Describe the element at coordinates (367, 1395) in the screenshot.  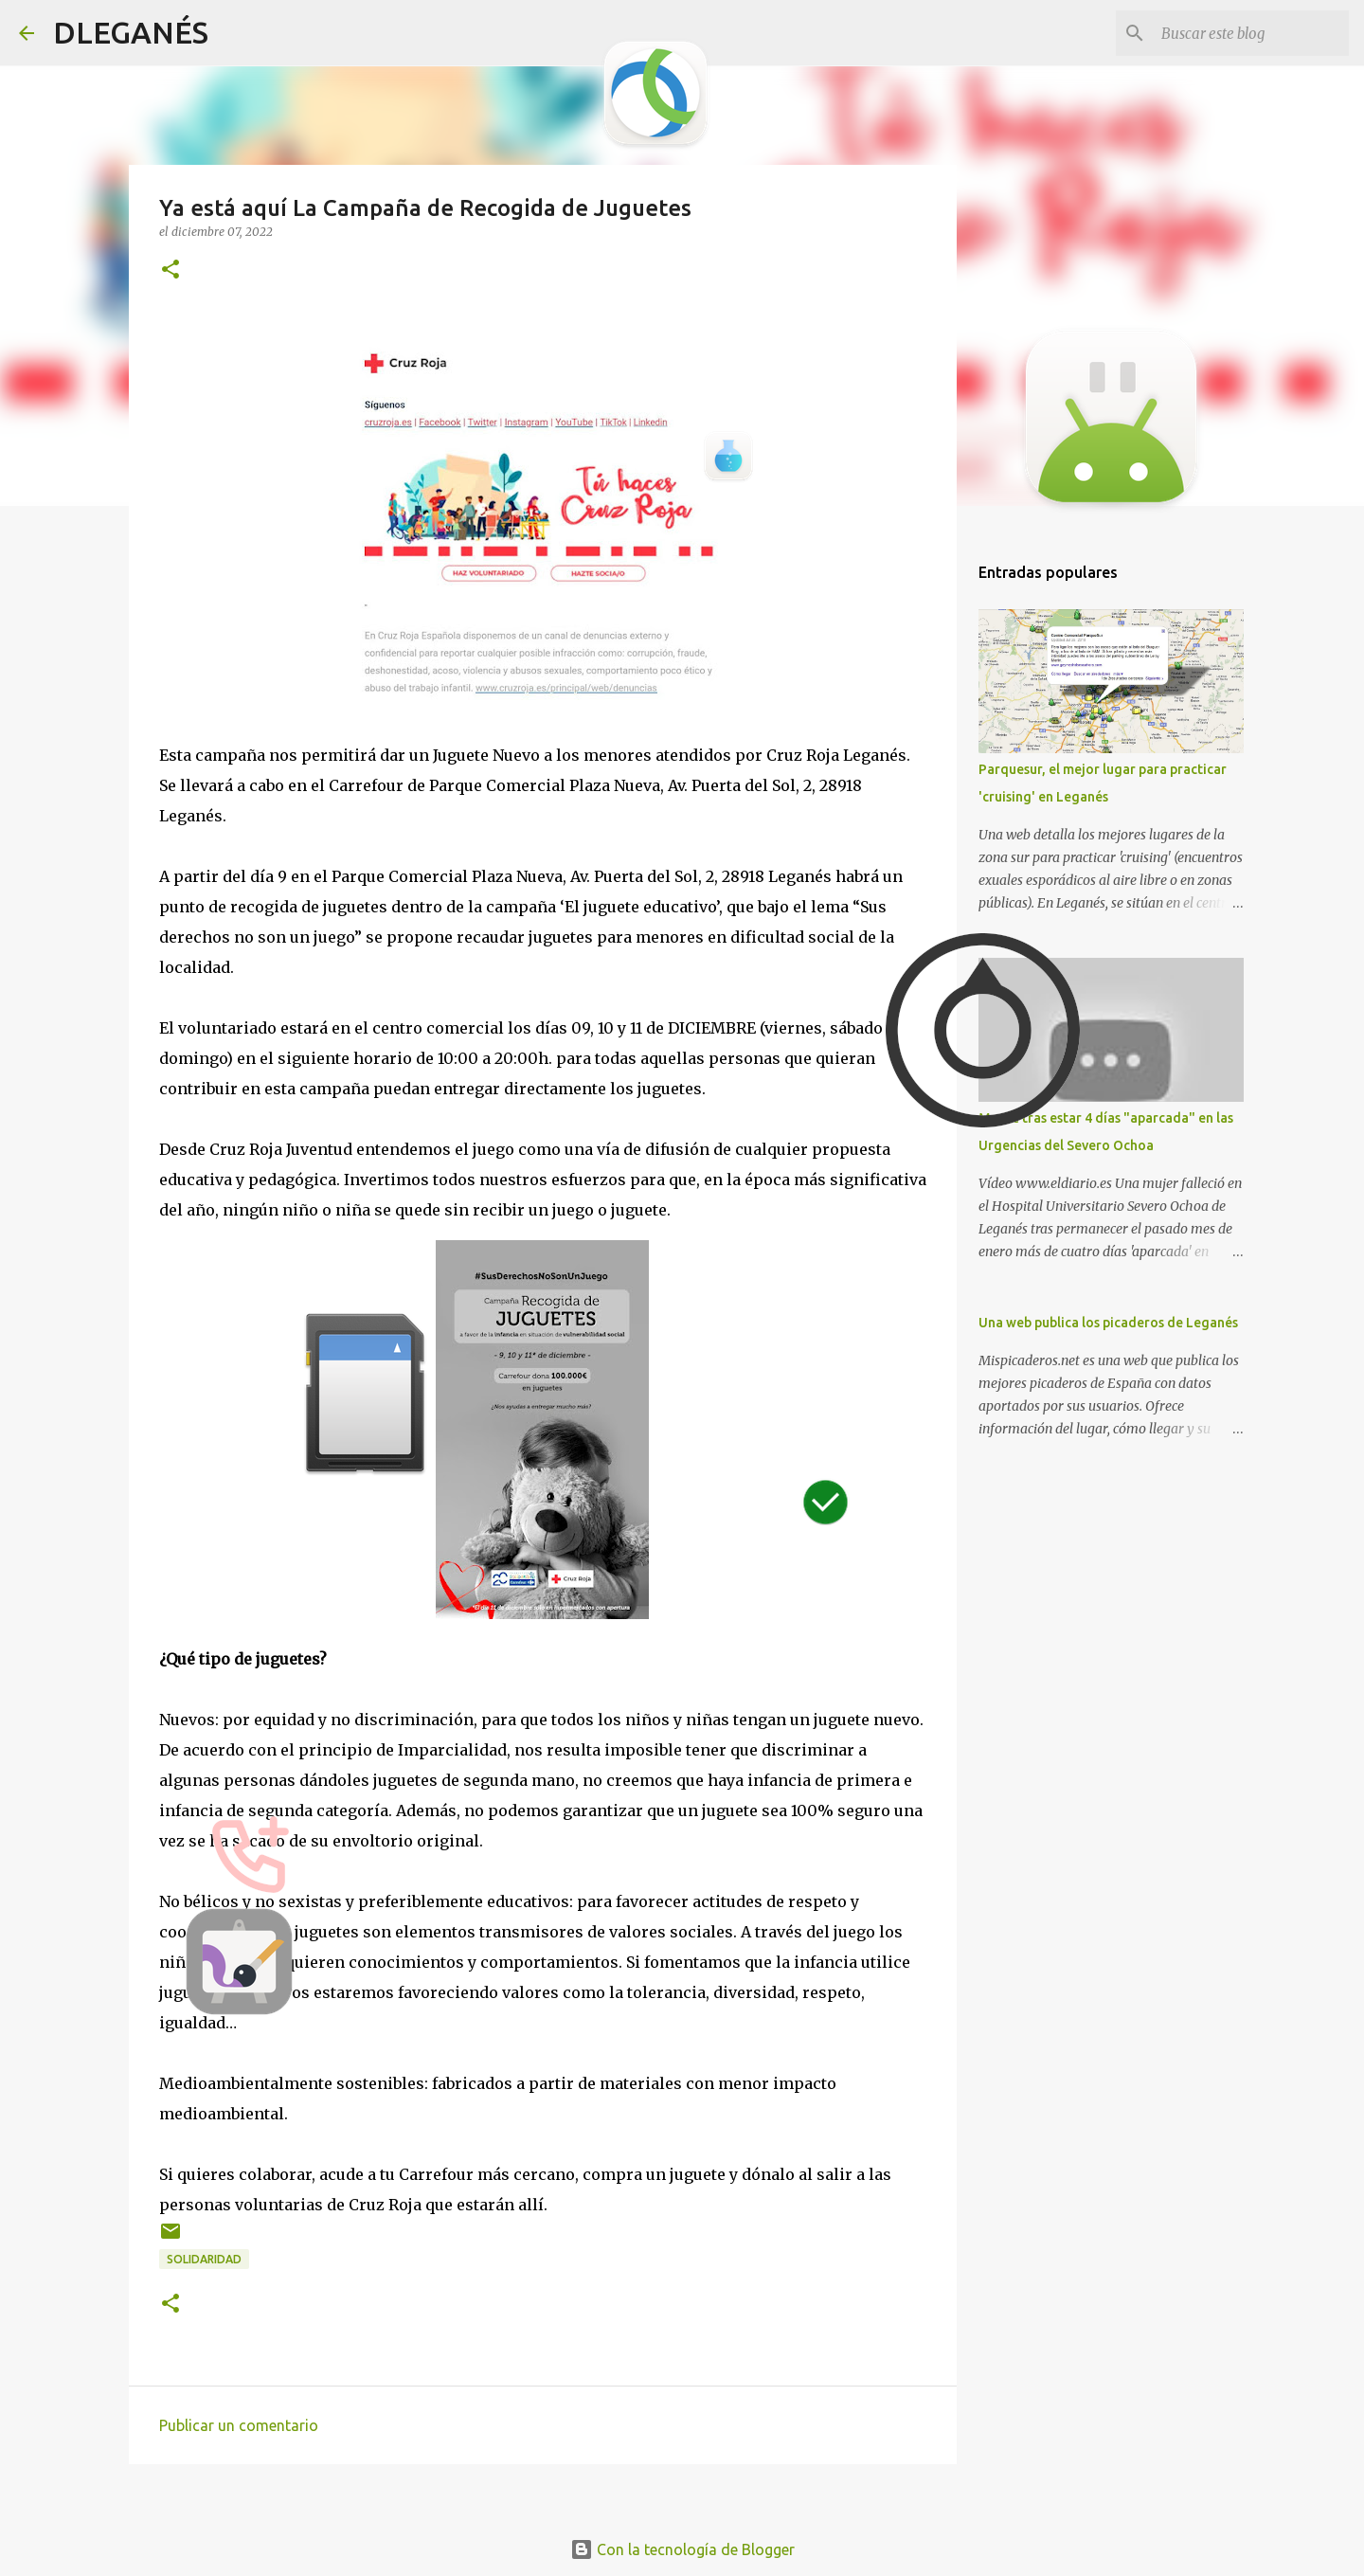
I see `access SD card storage` at that location.